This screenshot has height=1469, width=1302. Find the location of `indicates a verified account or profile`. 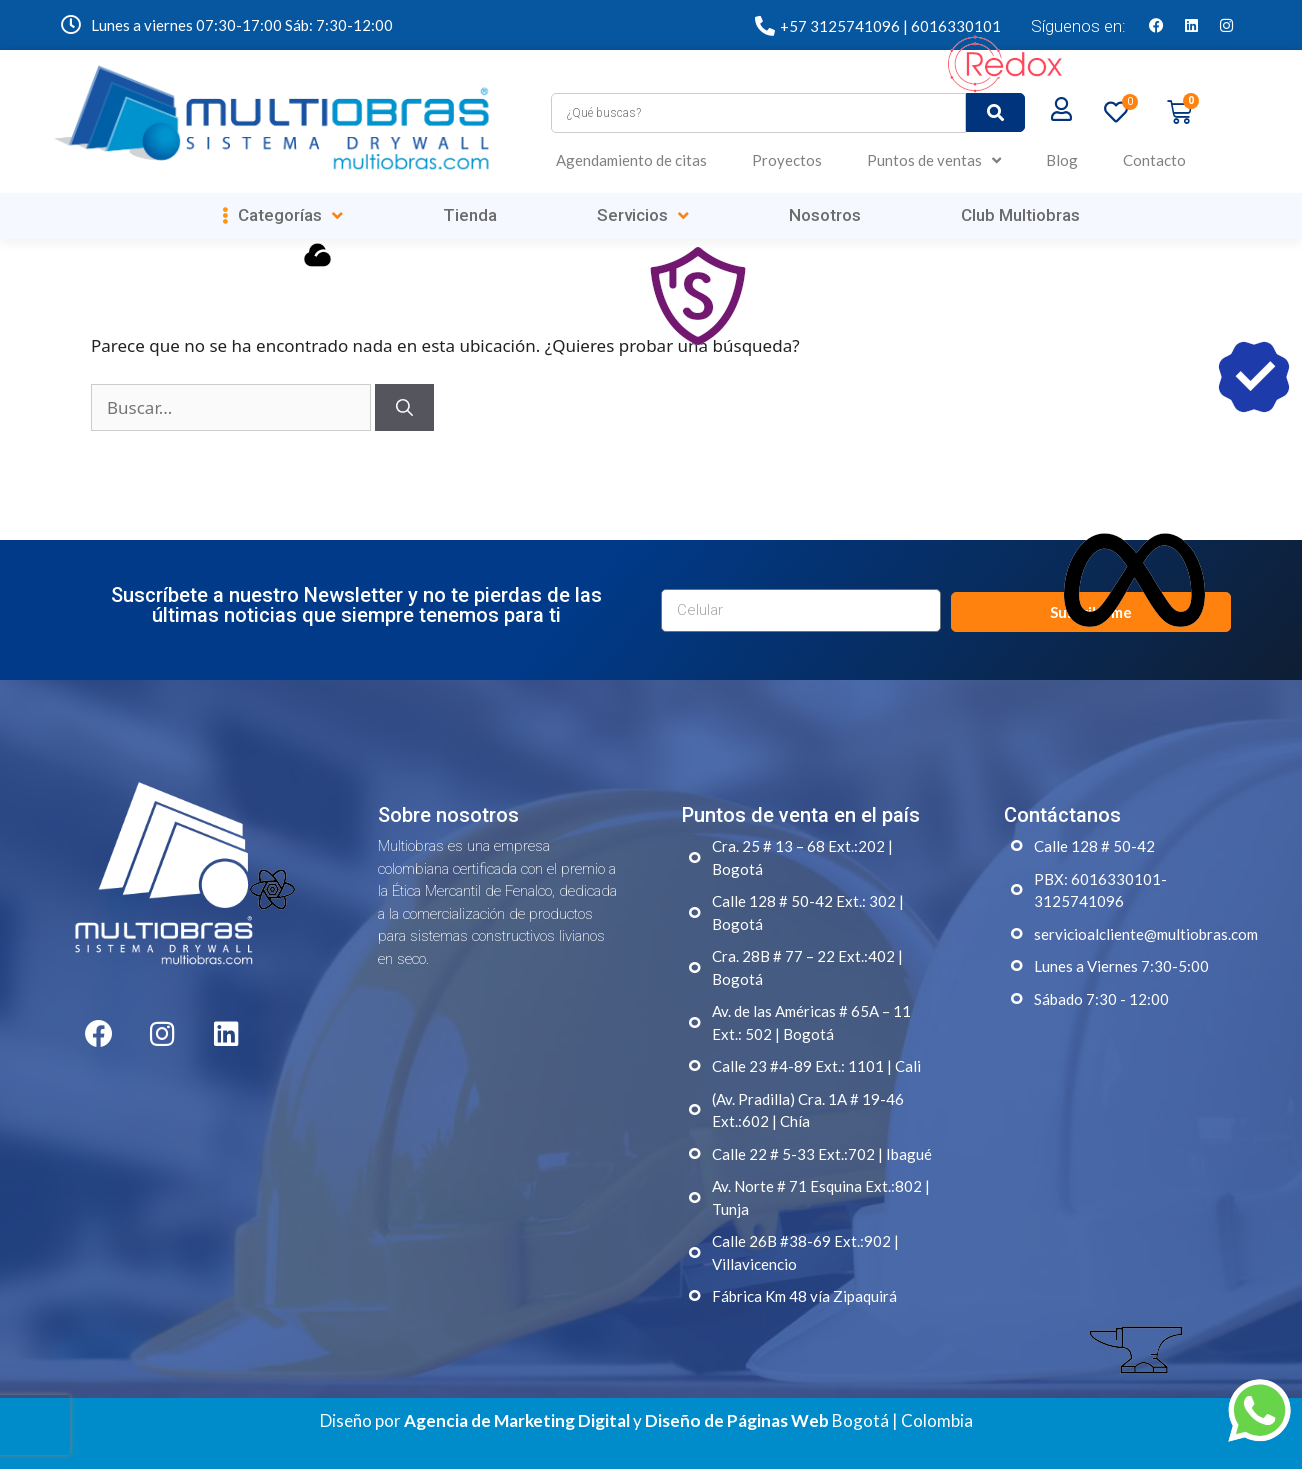

indicates a verified account or profile is located at coordinates (1254, 377).